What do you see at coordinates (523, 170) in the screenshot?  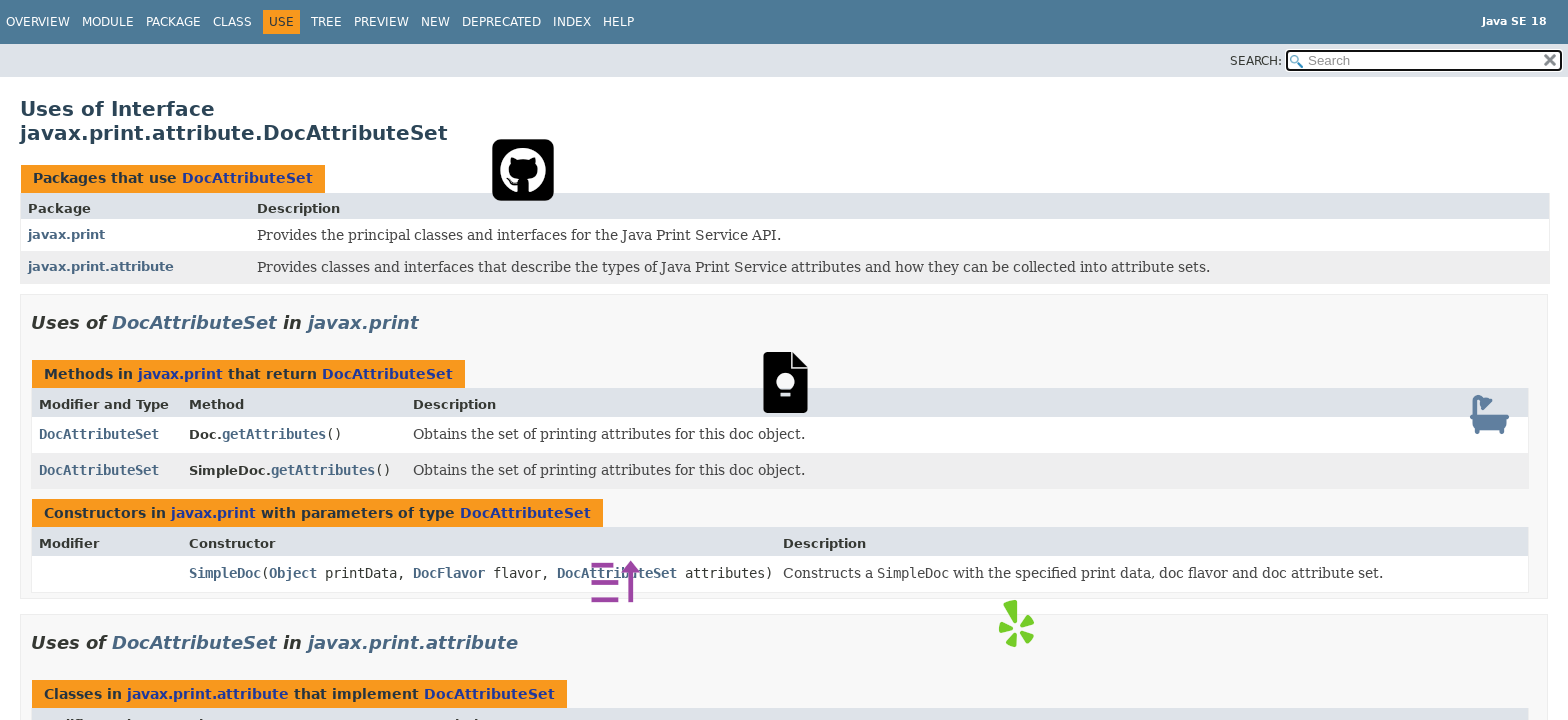 I see `link to github repository` at bounding box center [523, 170].